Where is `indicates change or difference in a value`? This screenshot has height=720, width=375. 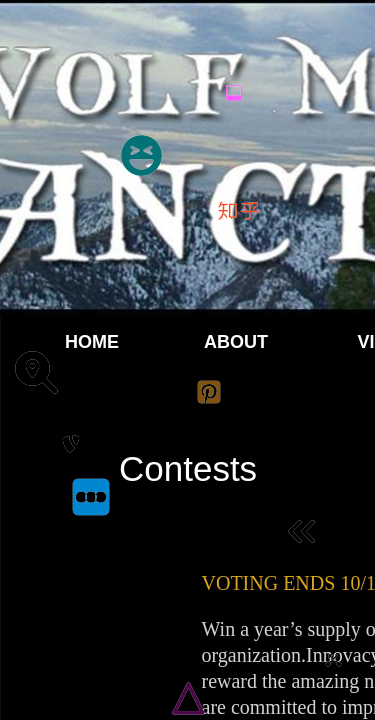
indicates change or difference in a value is located at coordinates (188, 698).